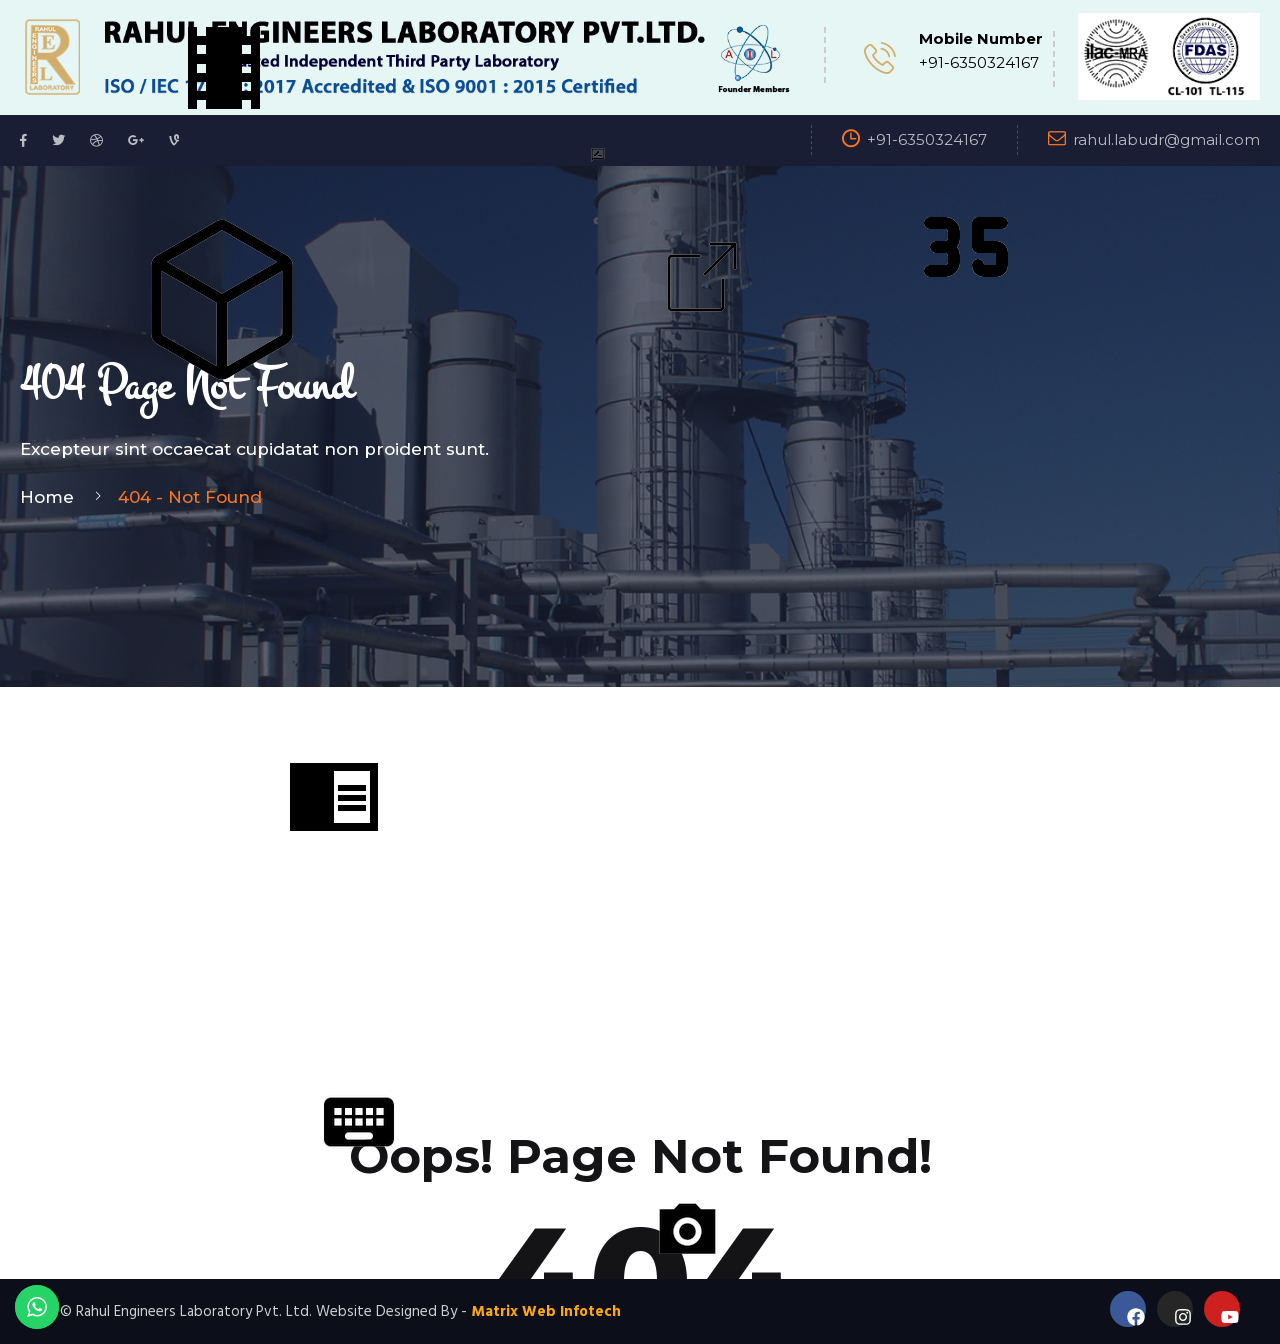 This screenshot has width=1280, height=1344. Describe the element at coordinates (222, 302) in the screenshot. I see `view package or dependency details` at that location.